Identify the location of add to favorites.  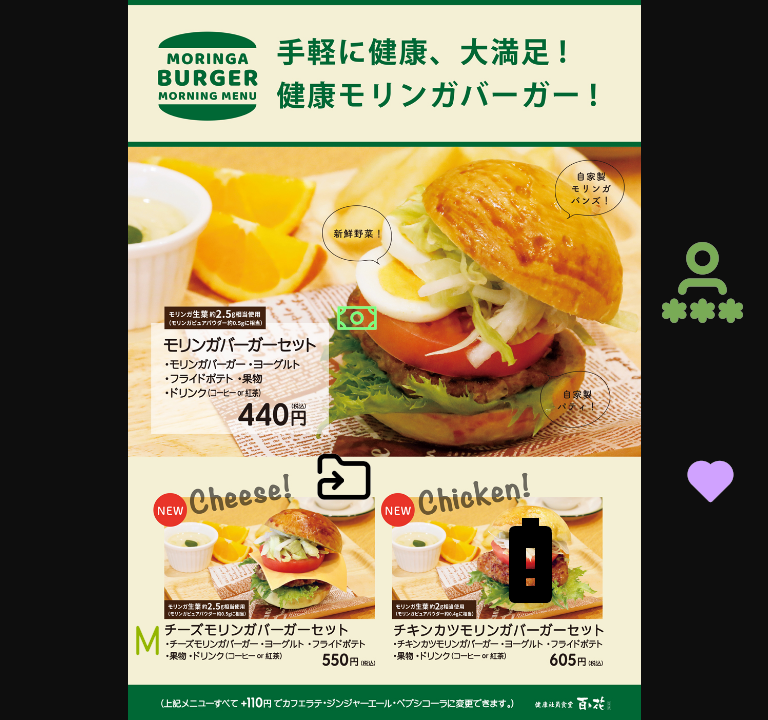
(710, 481).